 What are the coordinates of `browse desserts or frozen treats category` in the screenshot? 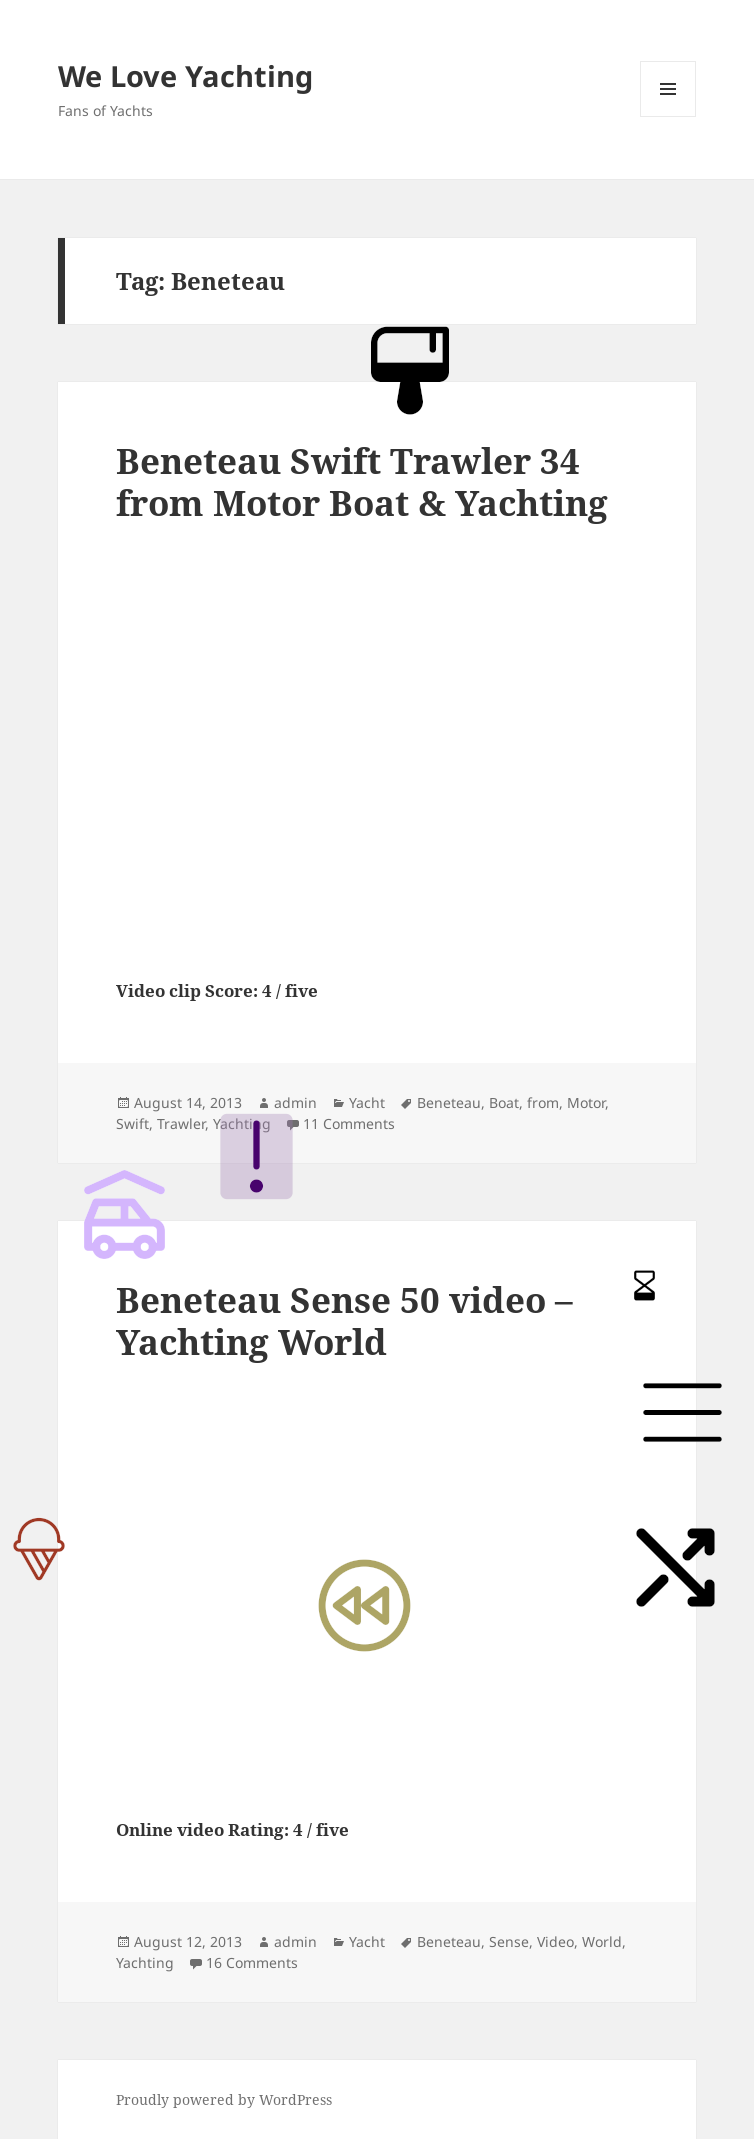 It's located at (39, 1548).